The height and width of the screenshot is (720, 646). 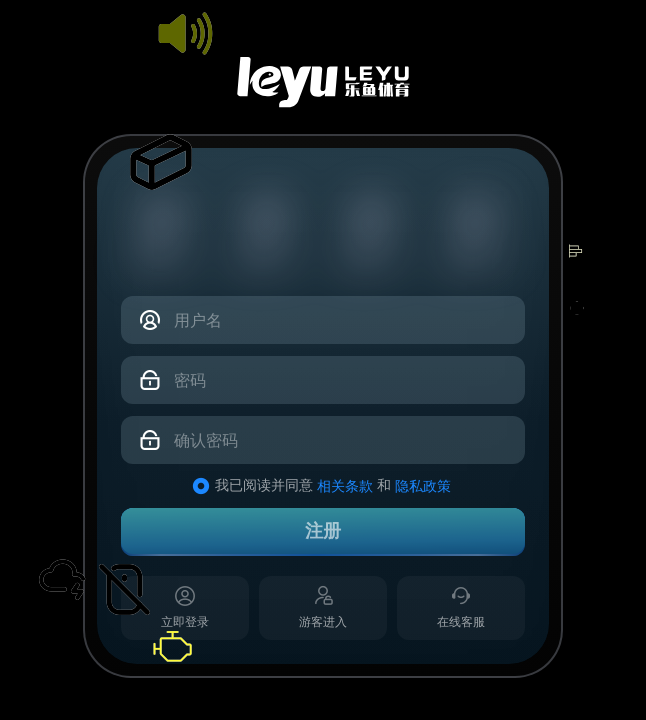 What do you see at coordinates (575, 251) in the screenshot?
I see `view horizontal bar chart data` at bounding box center [575, 251].